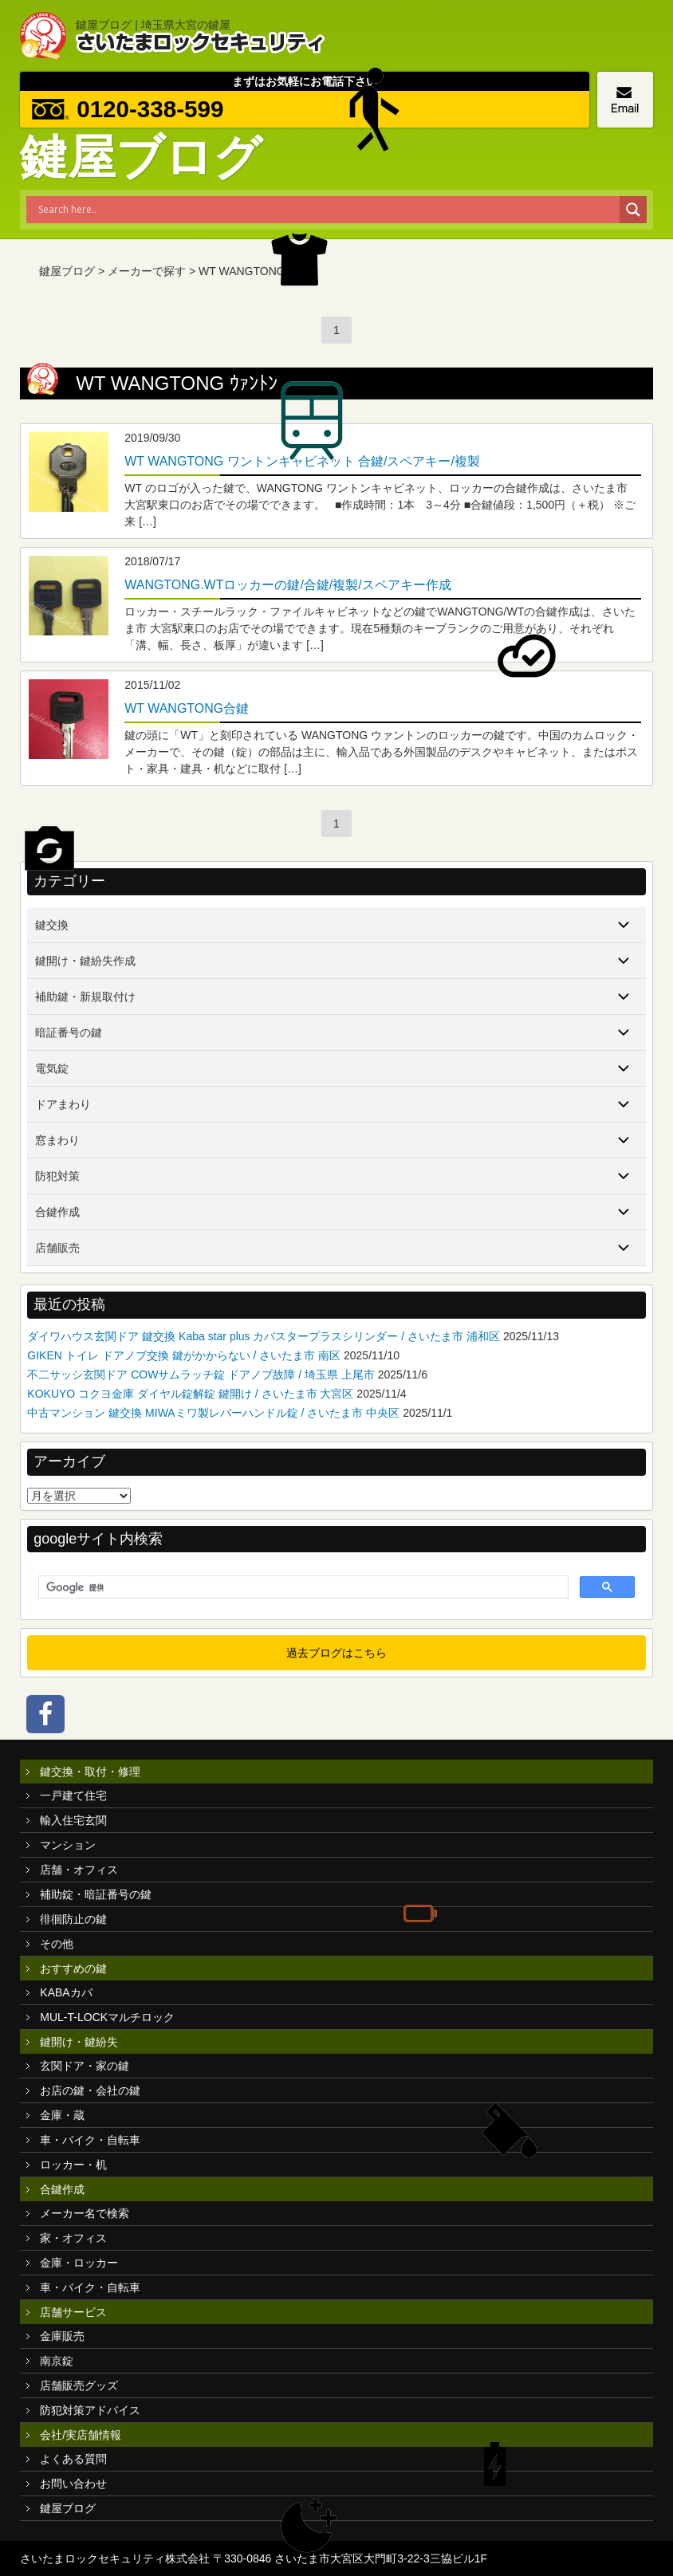 The width and height of the screenshot is (673, 2576). I want to click on indicates battery is completely drained, so click(420, 1913).